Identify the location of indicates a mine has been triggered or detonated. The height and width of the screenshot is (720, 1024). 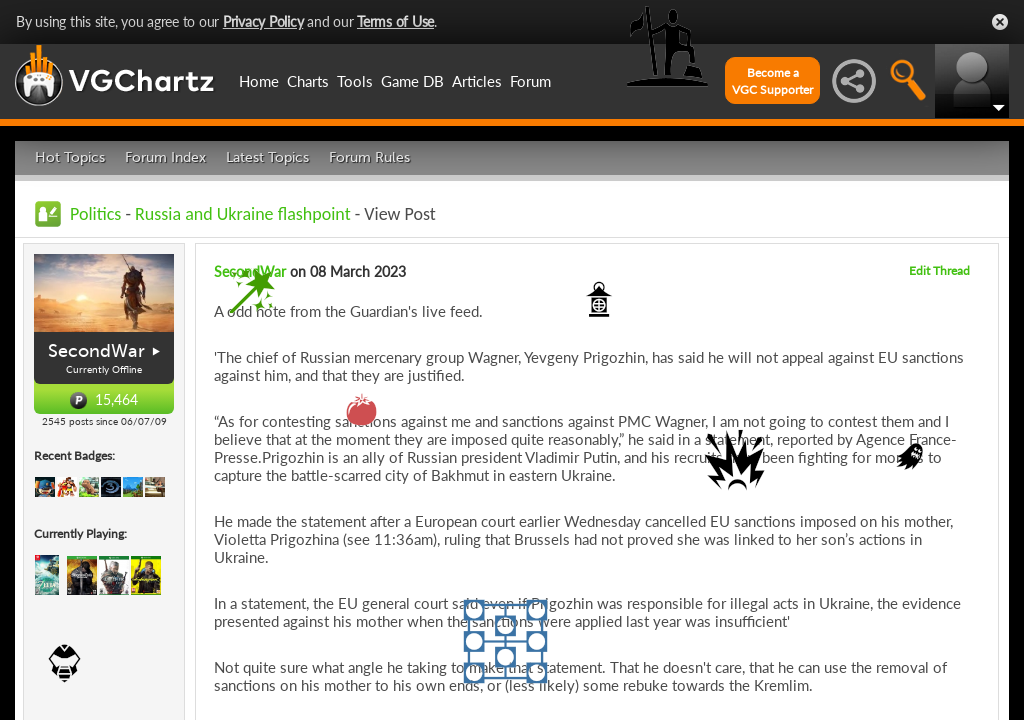
(734, 460).